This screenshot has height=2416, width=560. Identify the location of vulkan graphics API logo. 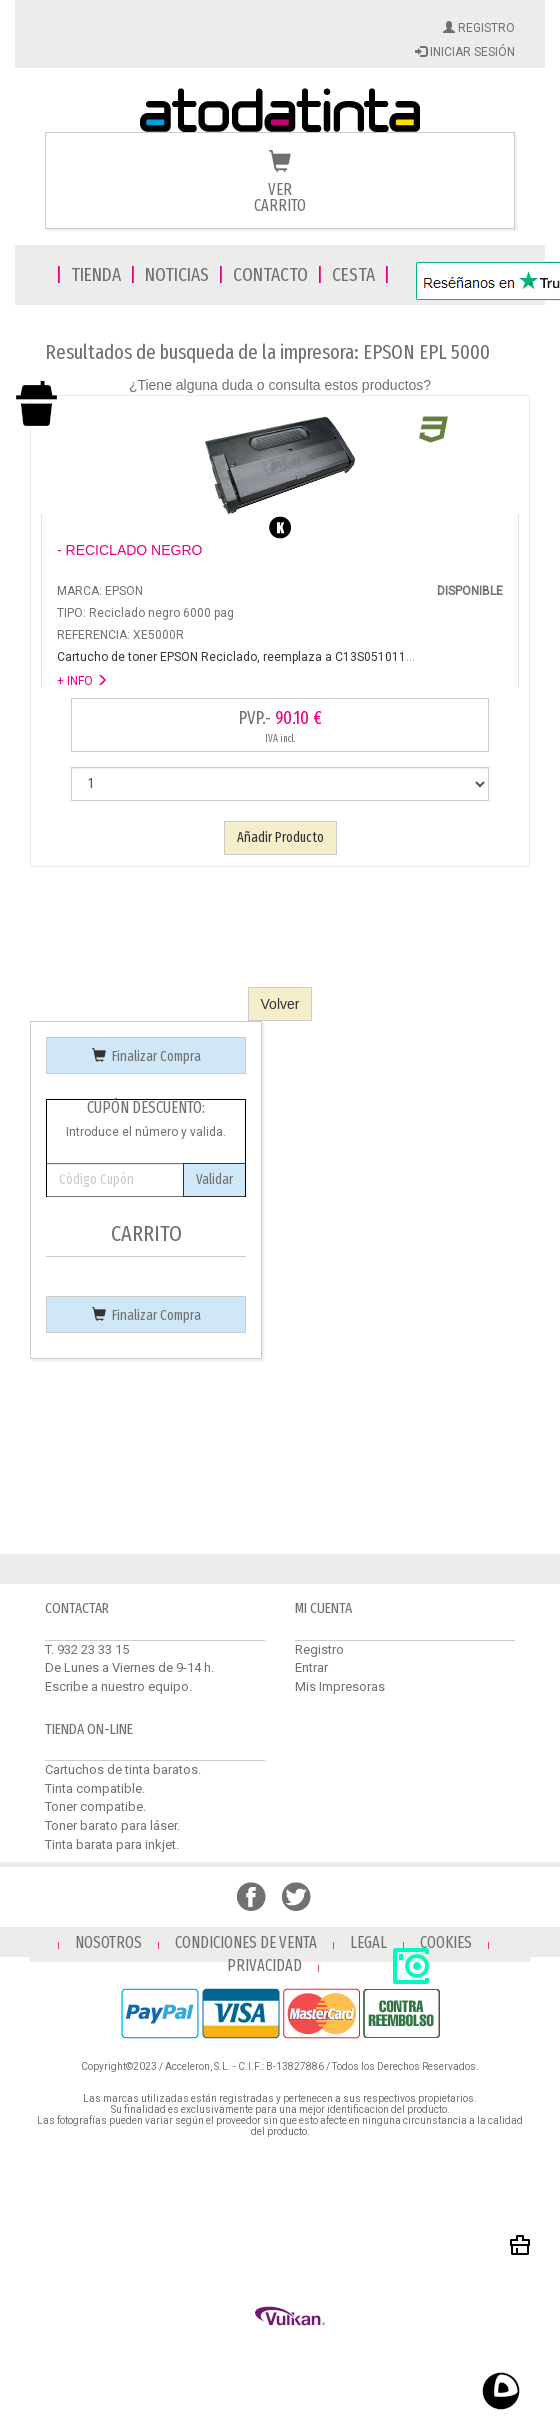
(290, 2316).